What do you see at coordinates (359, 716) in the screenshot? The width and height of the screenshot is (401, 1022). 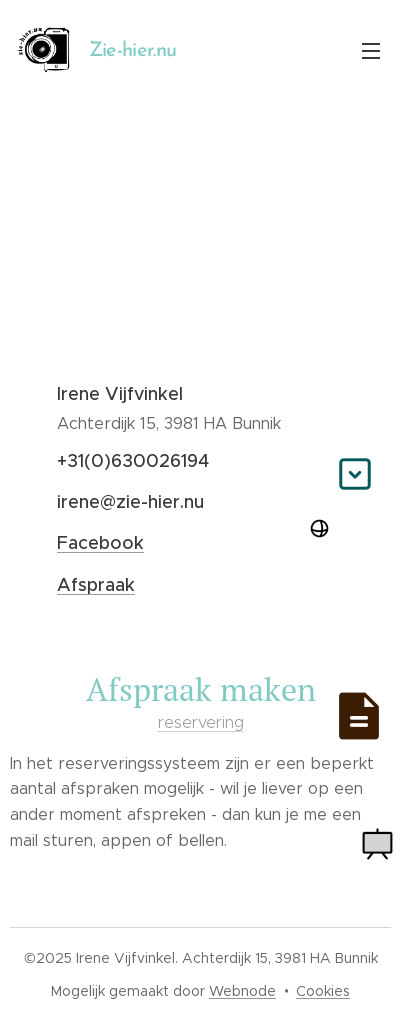 I see `view document contents` at bounding box center [359, 716].